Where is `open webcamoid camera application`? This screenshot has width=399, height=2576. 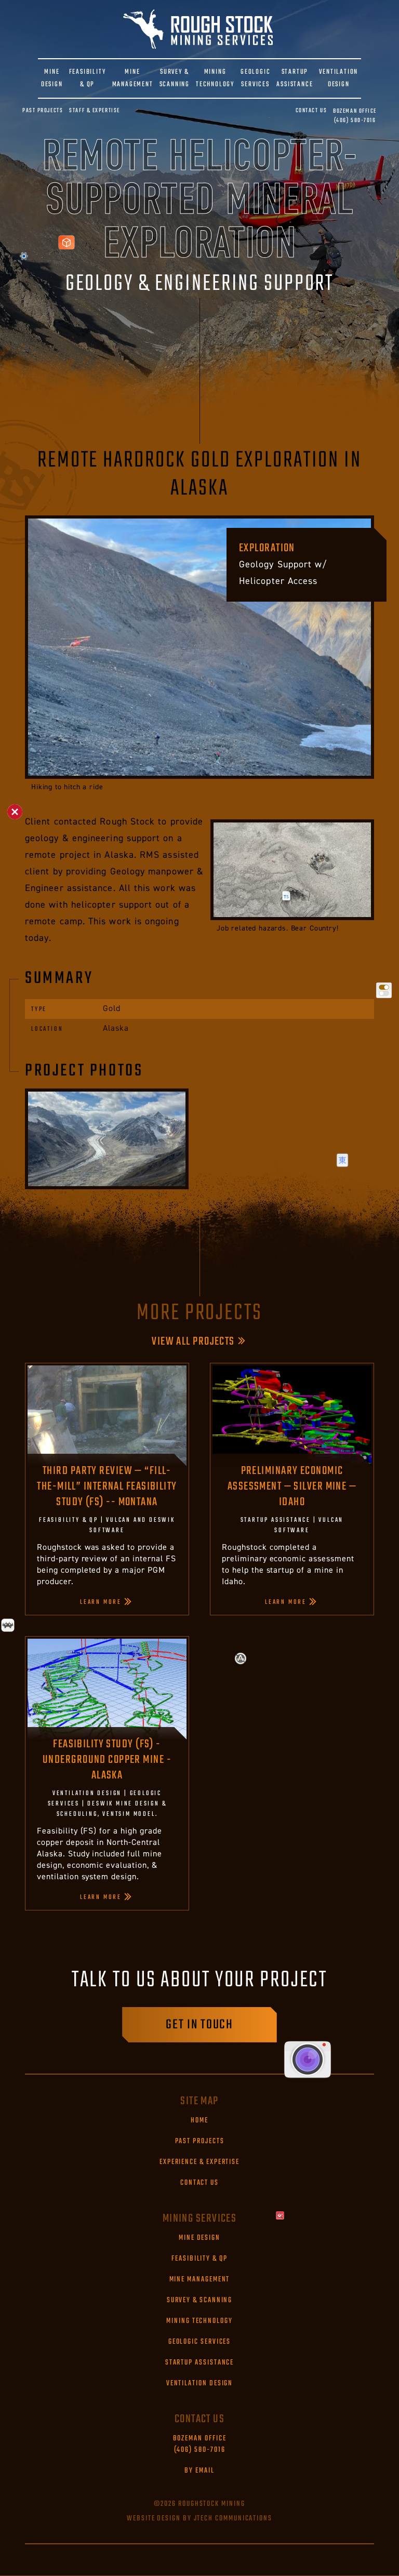
open webcamoid camera application is located at coordinates (308, 2060).